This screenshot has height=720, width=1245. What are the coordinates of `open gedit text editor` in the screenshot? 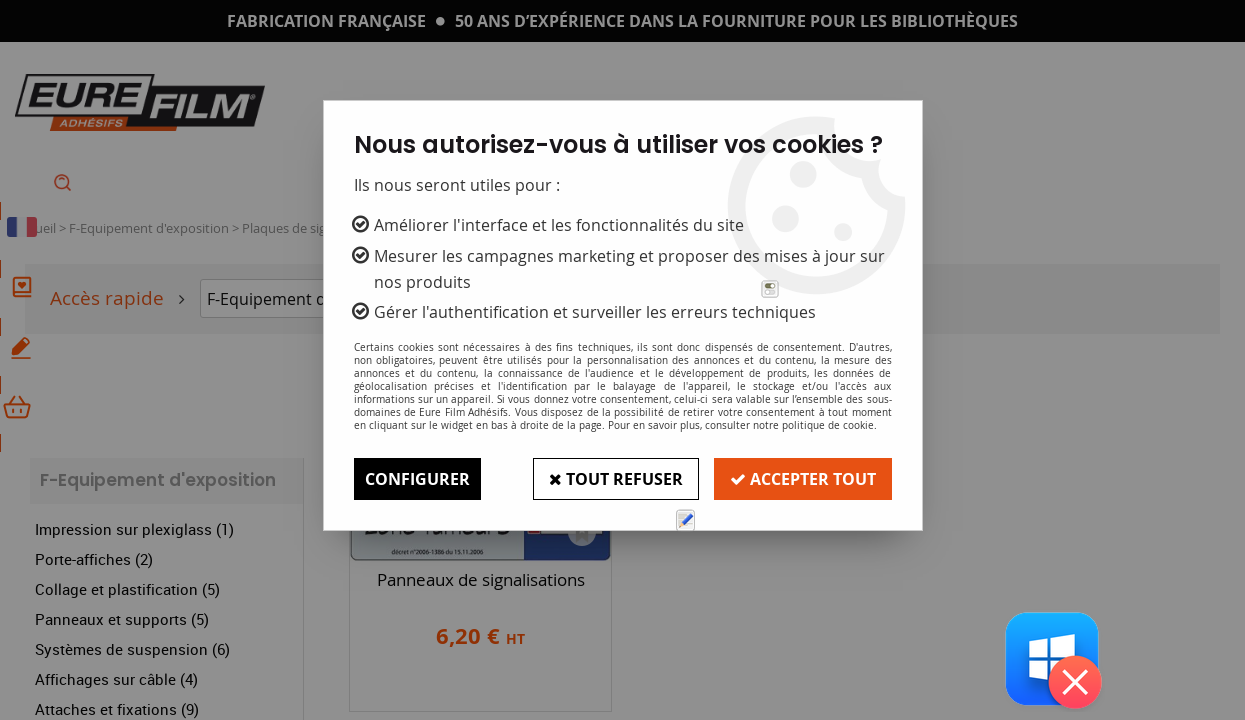 It's located at (685, 520).